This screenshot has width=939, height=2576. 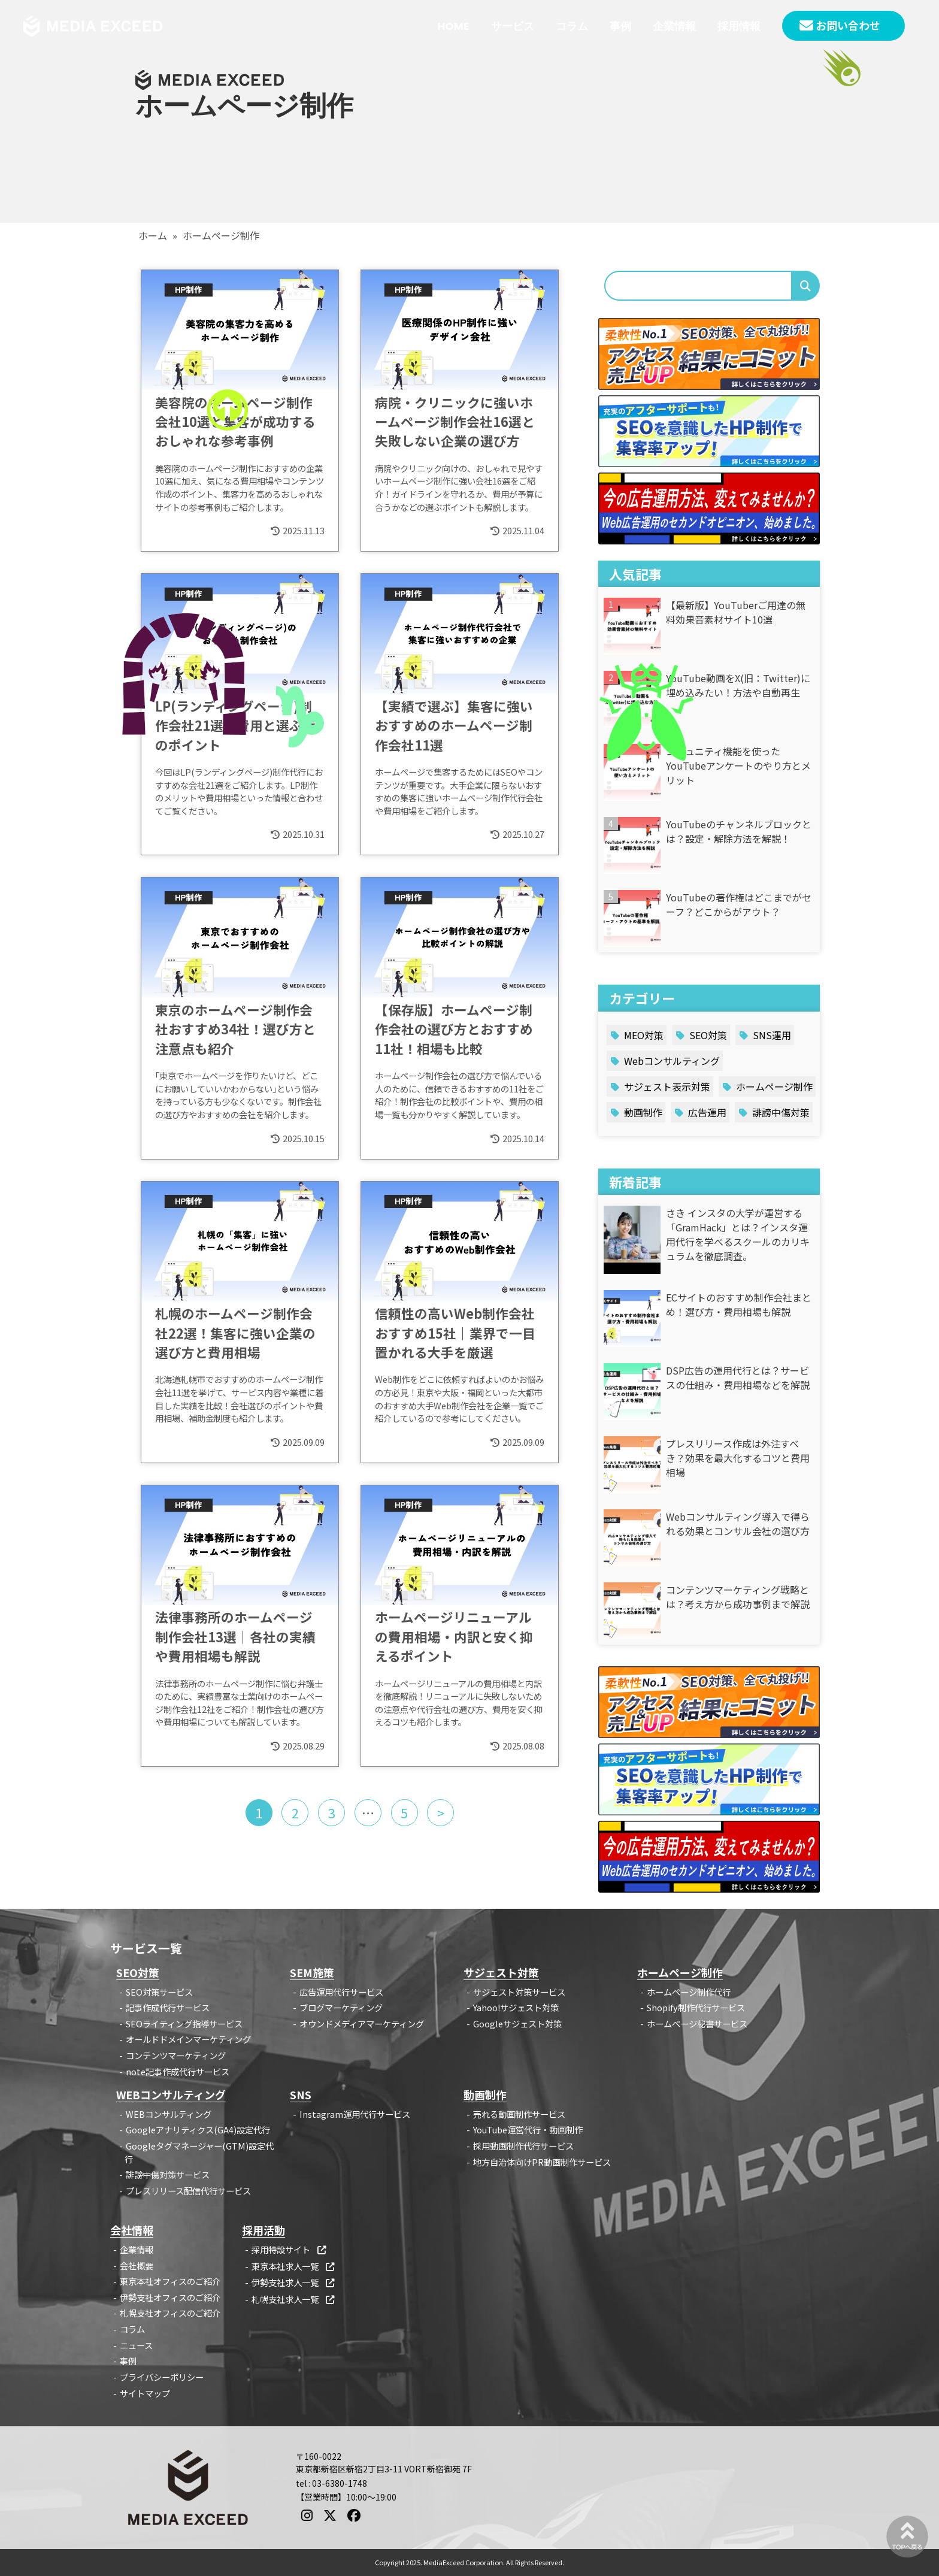 What do you see at coordinates (646, 712) in the screenshot?
I see `indicates a bug or pest-related feature in a game` at bounding box center [646, 712].